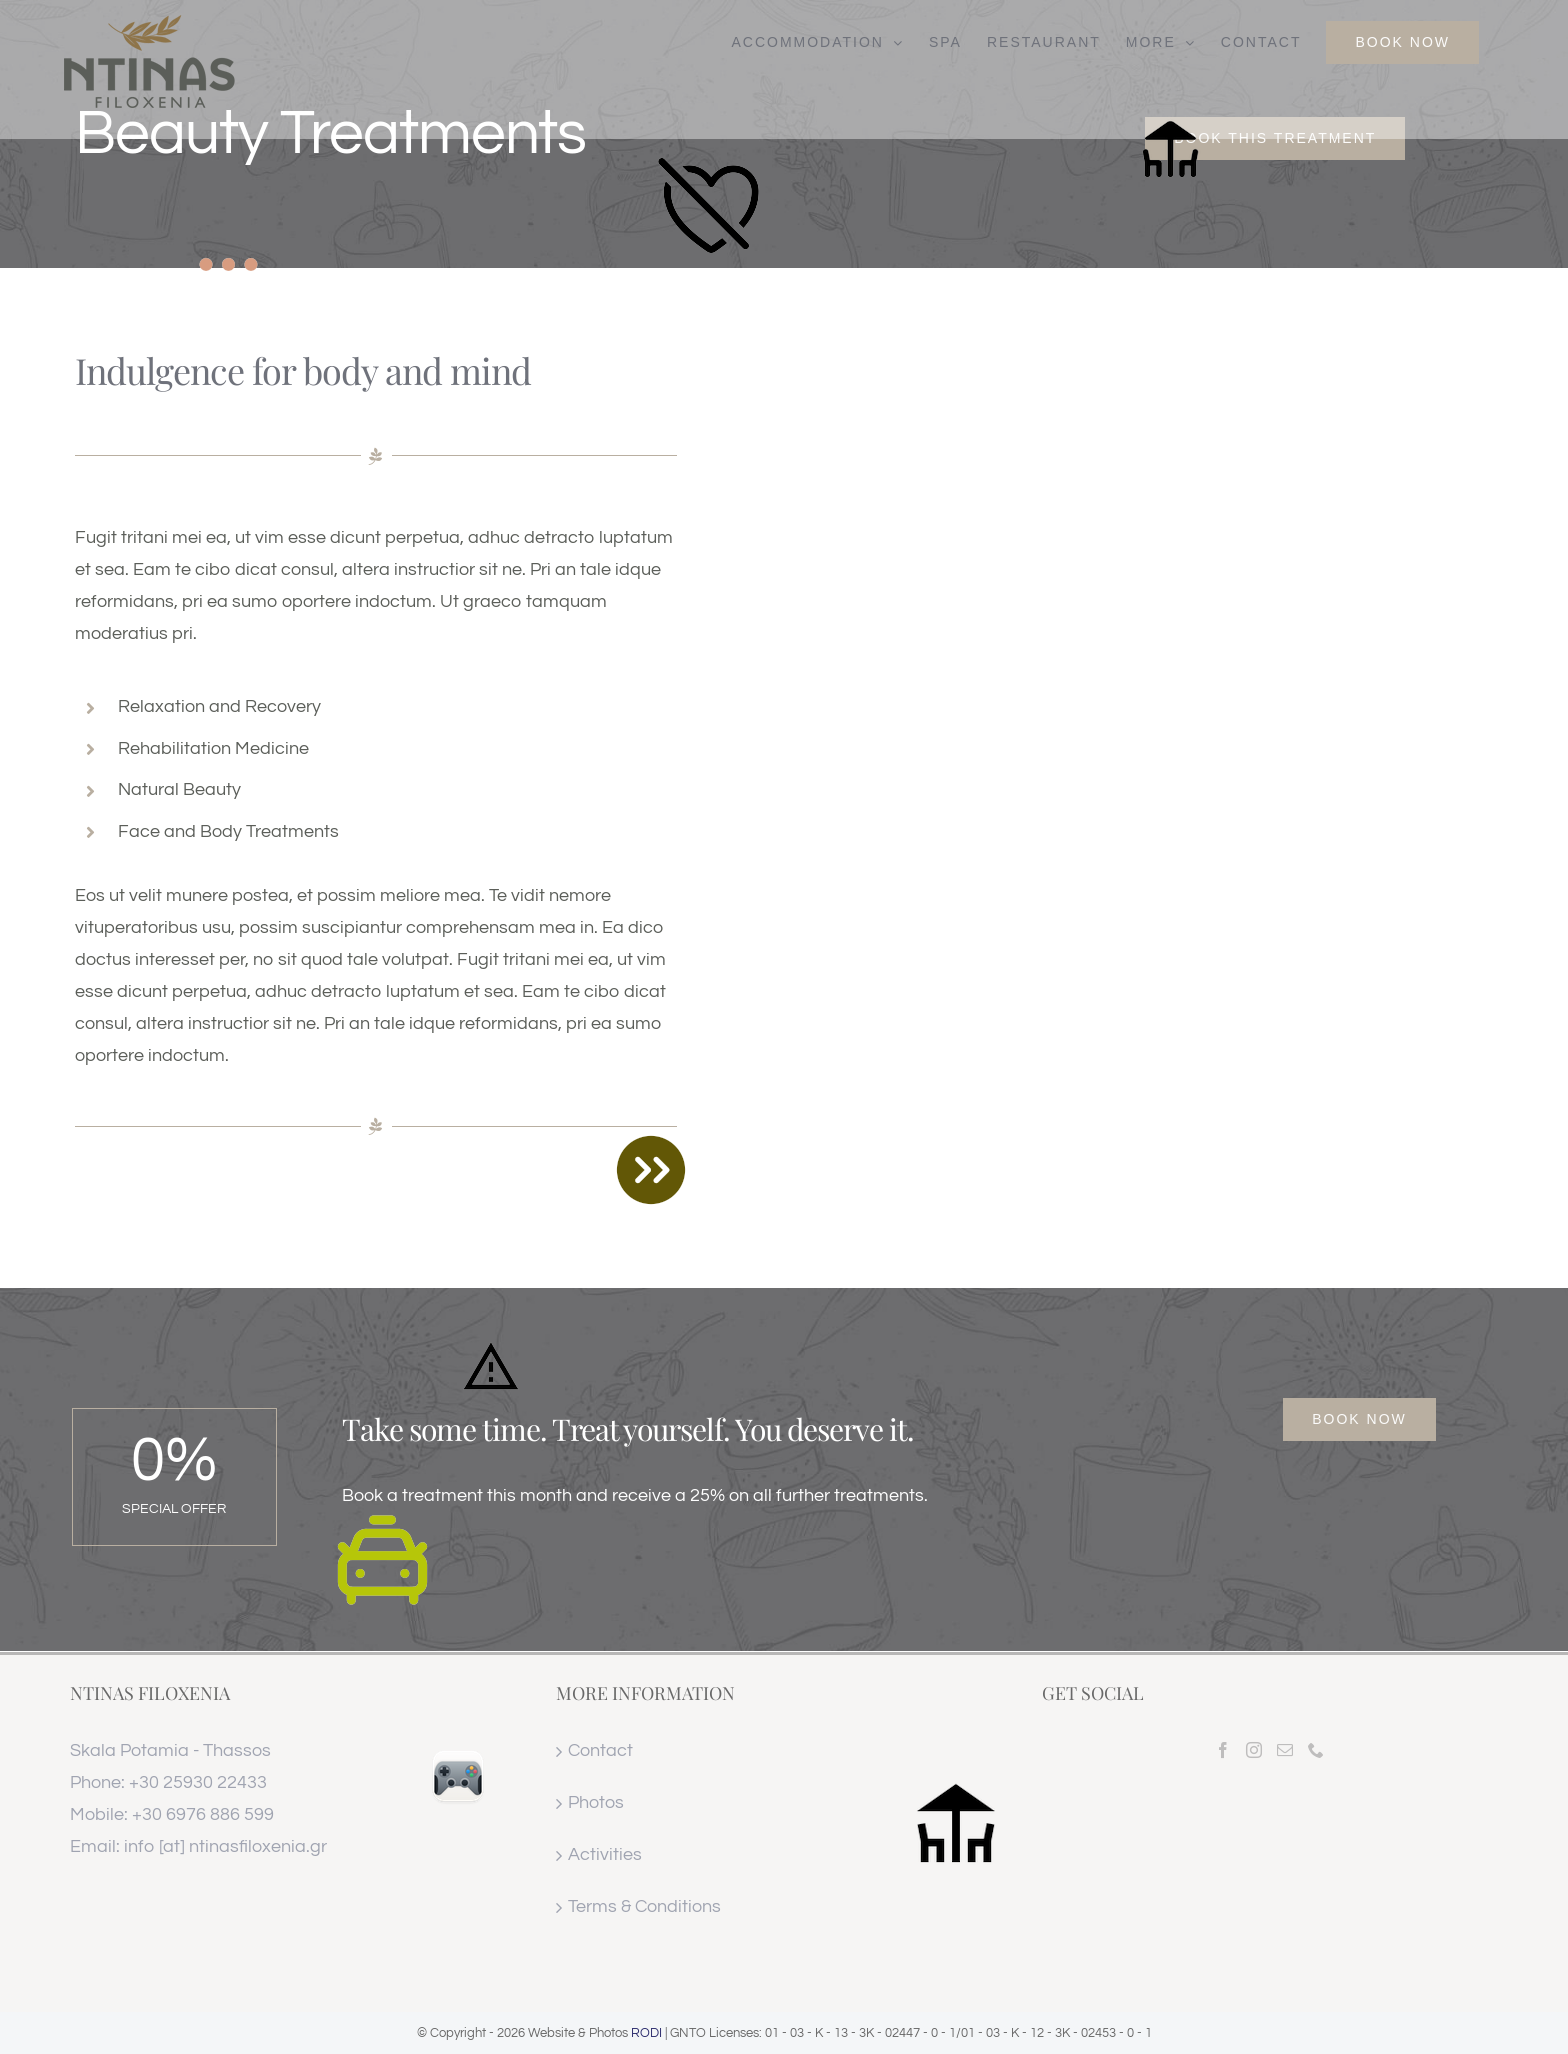 The width and height of the screenshot is (1568, 2054). What do you see at coordinates (458, 1776) in the screenshot?
I see `game controller input device settings` at bounding box center [458, 1776].